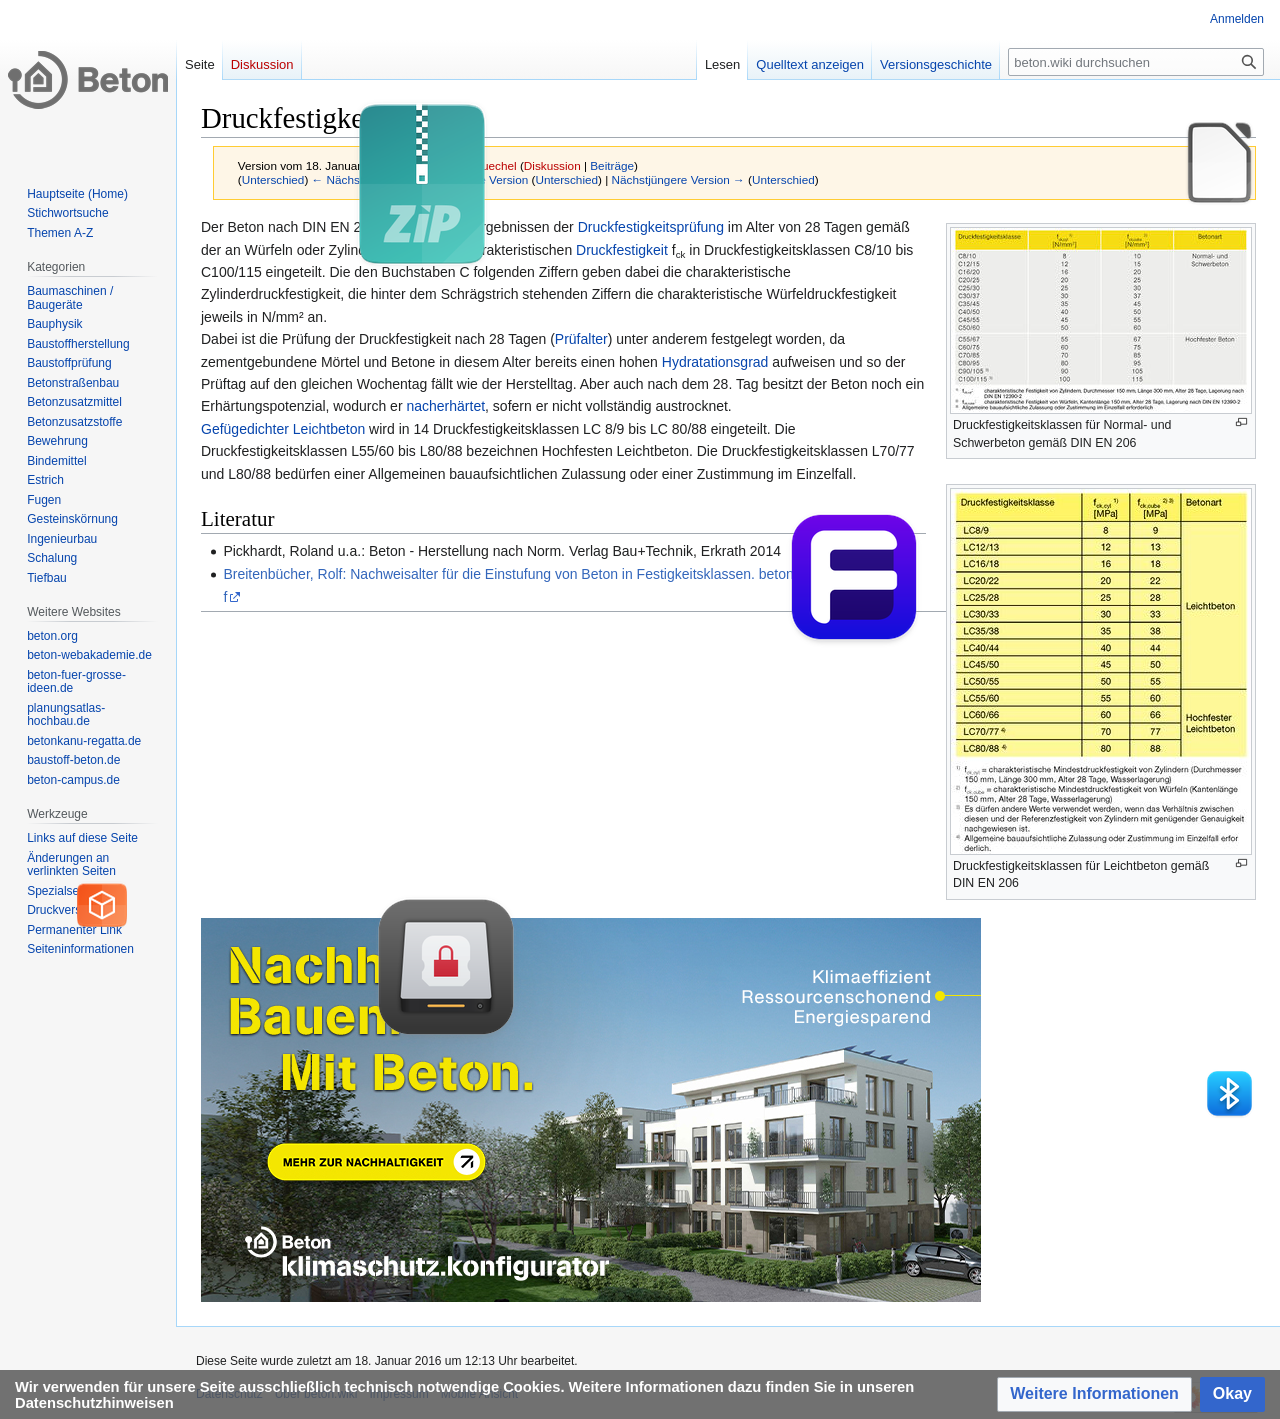 This screenshot has height=1419, width=1280. What do you see at coordinates (854, 577) in the screenshot?
I see `open floorp browser` at bounding box center [854, 577].